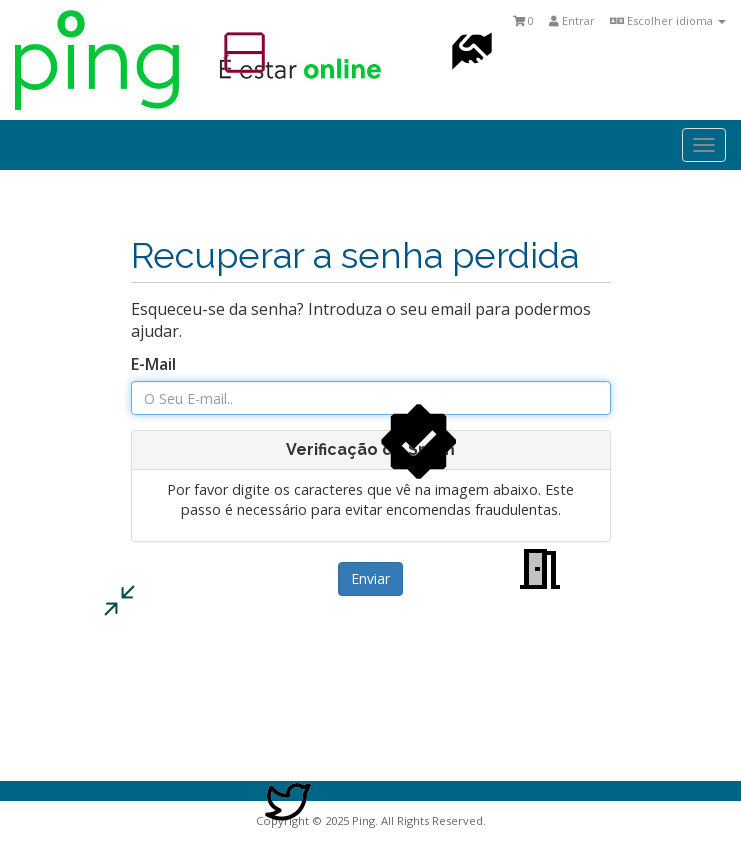  I want to click on share to twitter, so click(288, 802).